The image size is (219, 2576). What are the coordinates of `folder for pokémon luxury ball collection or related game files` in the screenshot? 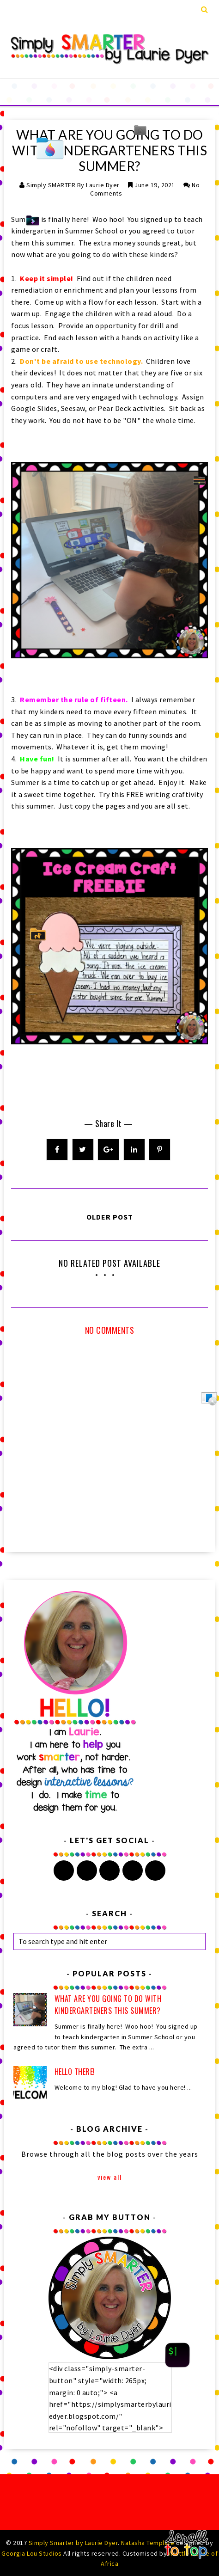 It's located at (199, 481).